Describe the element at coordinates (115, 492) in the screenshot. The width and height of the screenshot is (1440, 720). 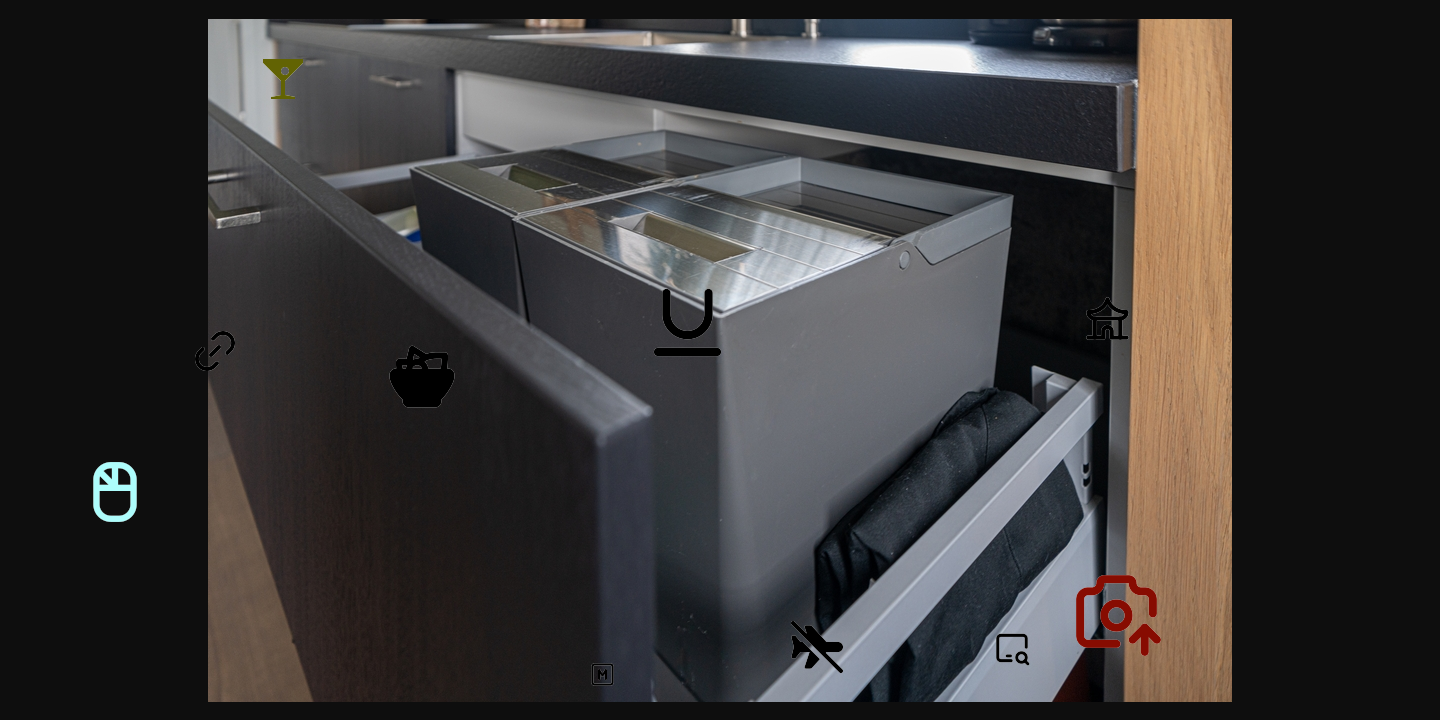
I see `indicates left mouse button click action` at that location.